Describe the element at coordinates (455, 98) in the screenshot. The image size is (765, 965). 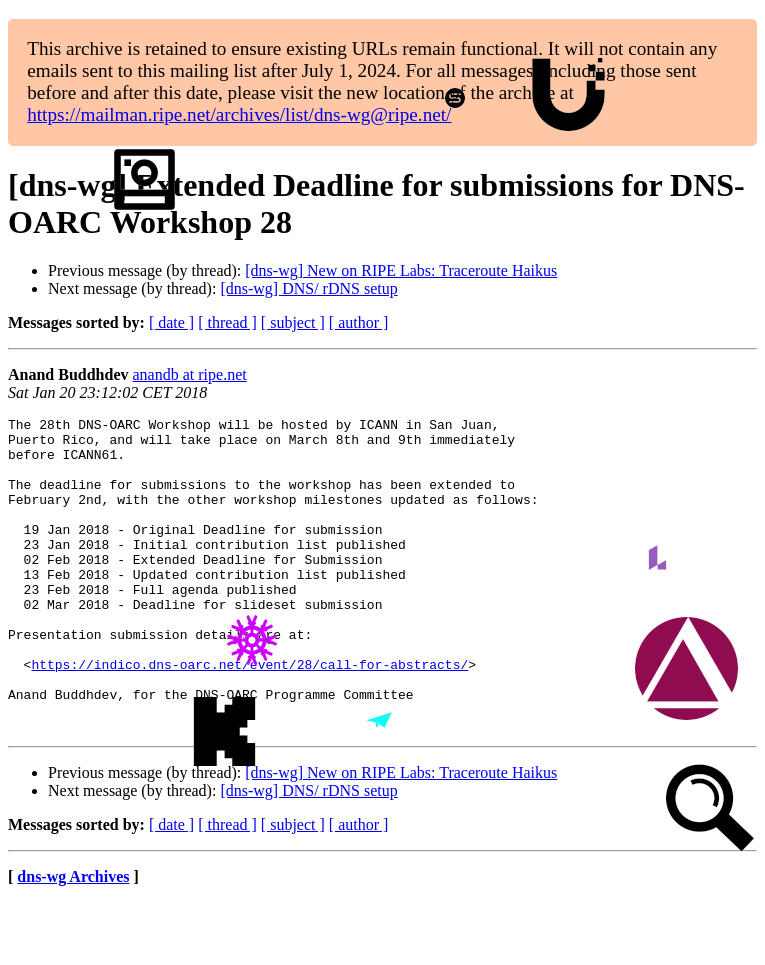
I see `sanic web framework logo` at that location.